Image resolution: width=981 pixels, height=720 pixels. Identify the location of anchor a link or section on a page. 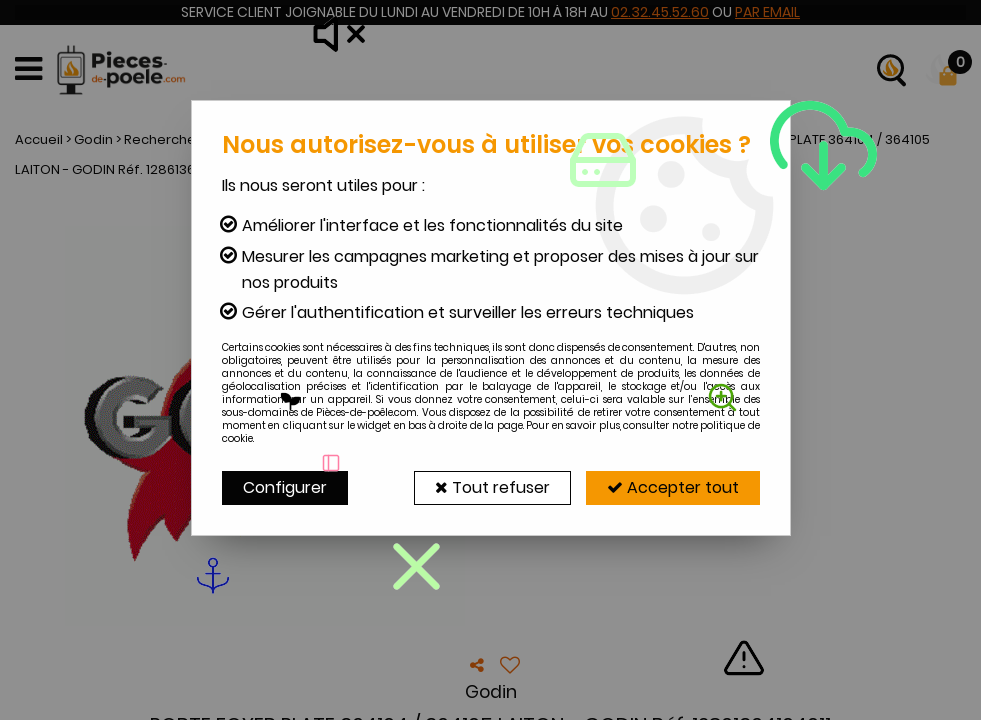
(213, 575).